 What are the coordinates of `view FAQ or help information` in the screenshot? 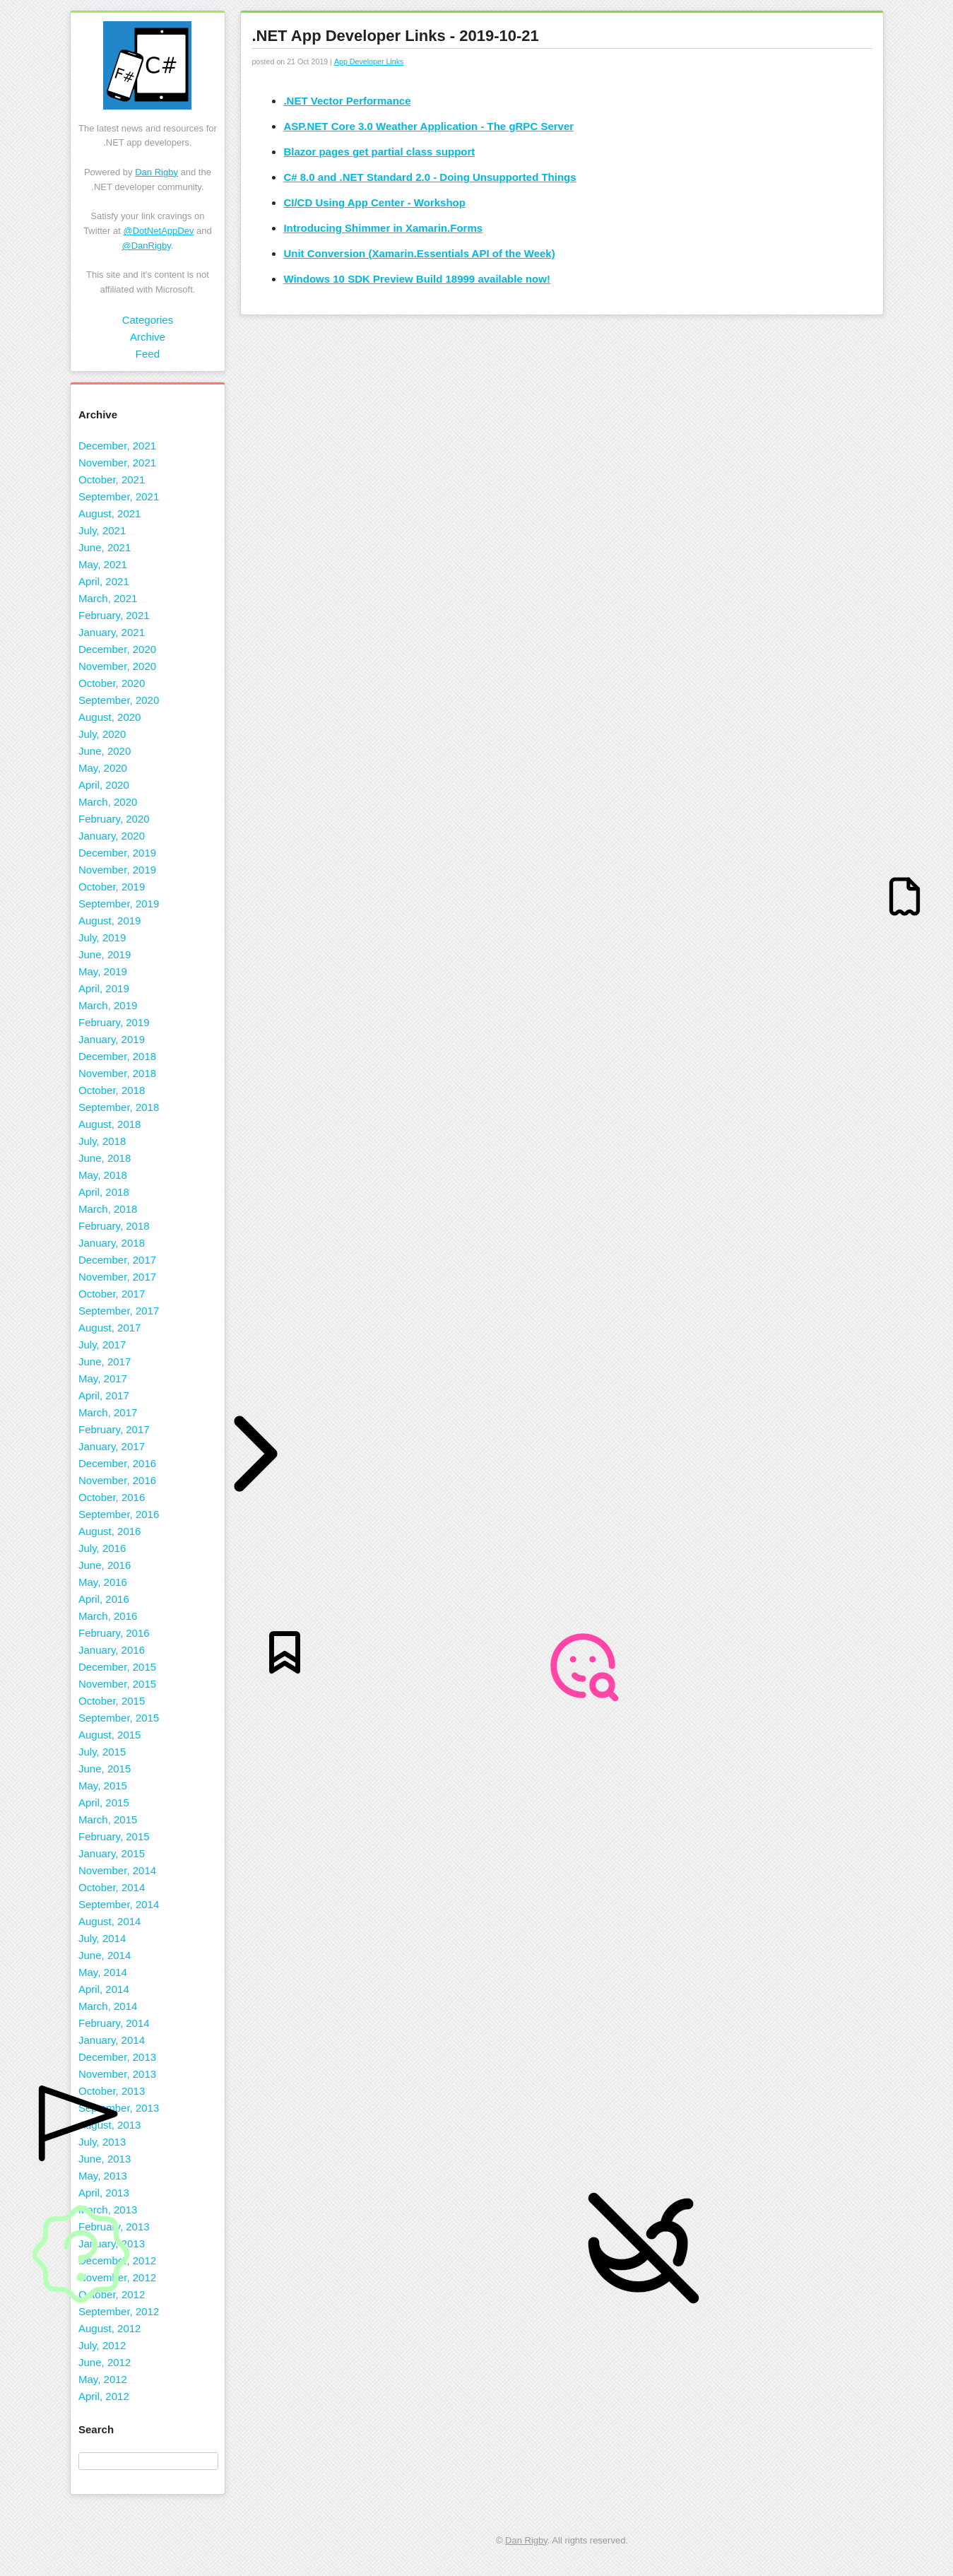 It's located at (81, 2254).